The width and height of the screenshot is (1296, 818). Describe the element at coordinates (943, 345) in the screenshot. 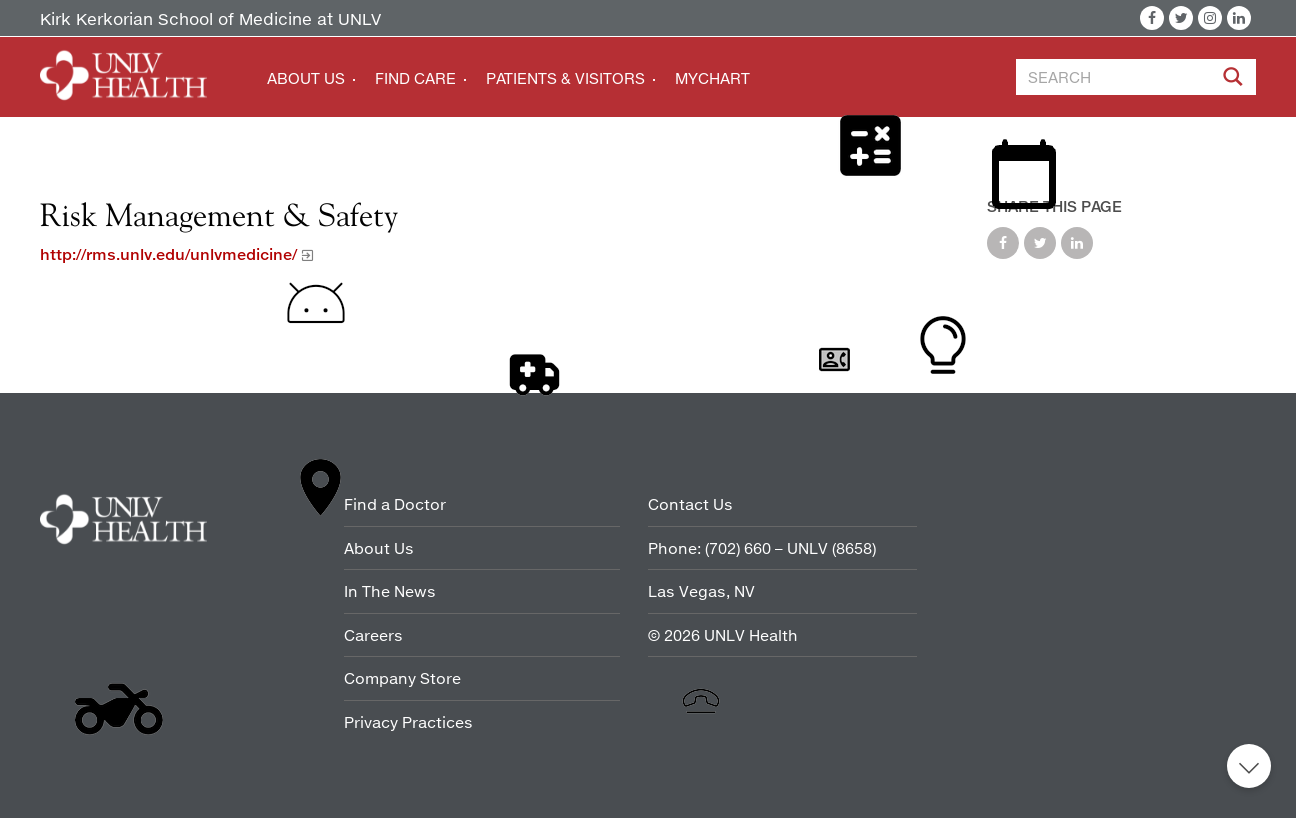

I see `view tips or helpful suggestions` at that location.